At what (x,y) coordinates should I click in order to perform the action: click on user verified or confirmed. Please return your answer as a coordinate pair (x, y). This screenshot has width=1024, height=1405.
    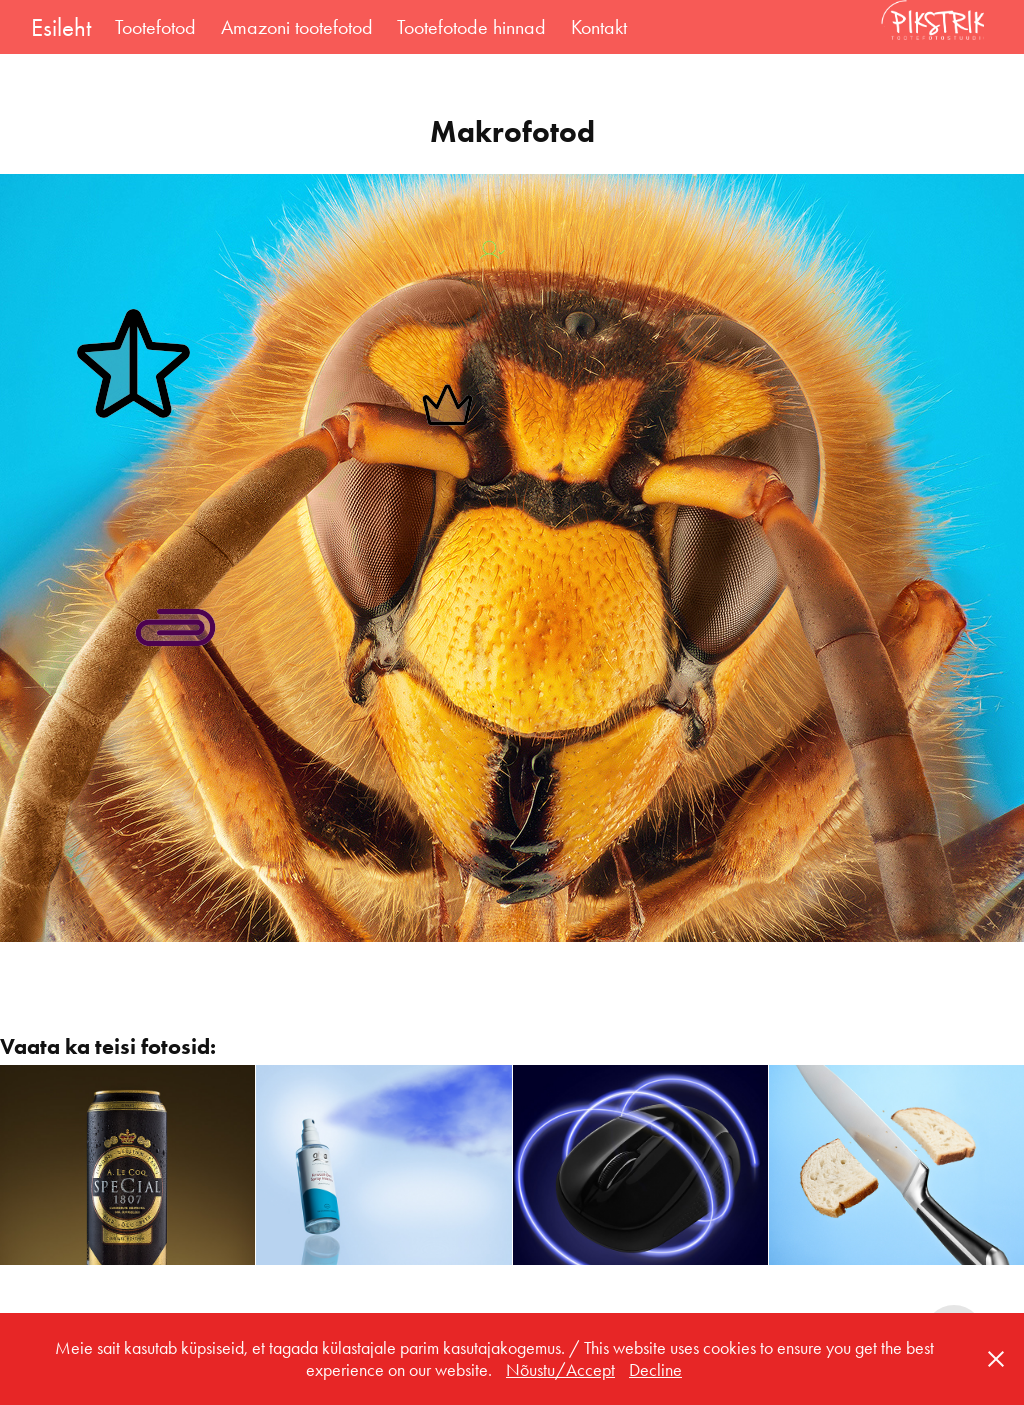
    Looking at the image, I should click on (491, 250).